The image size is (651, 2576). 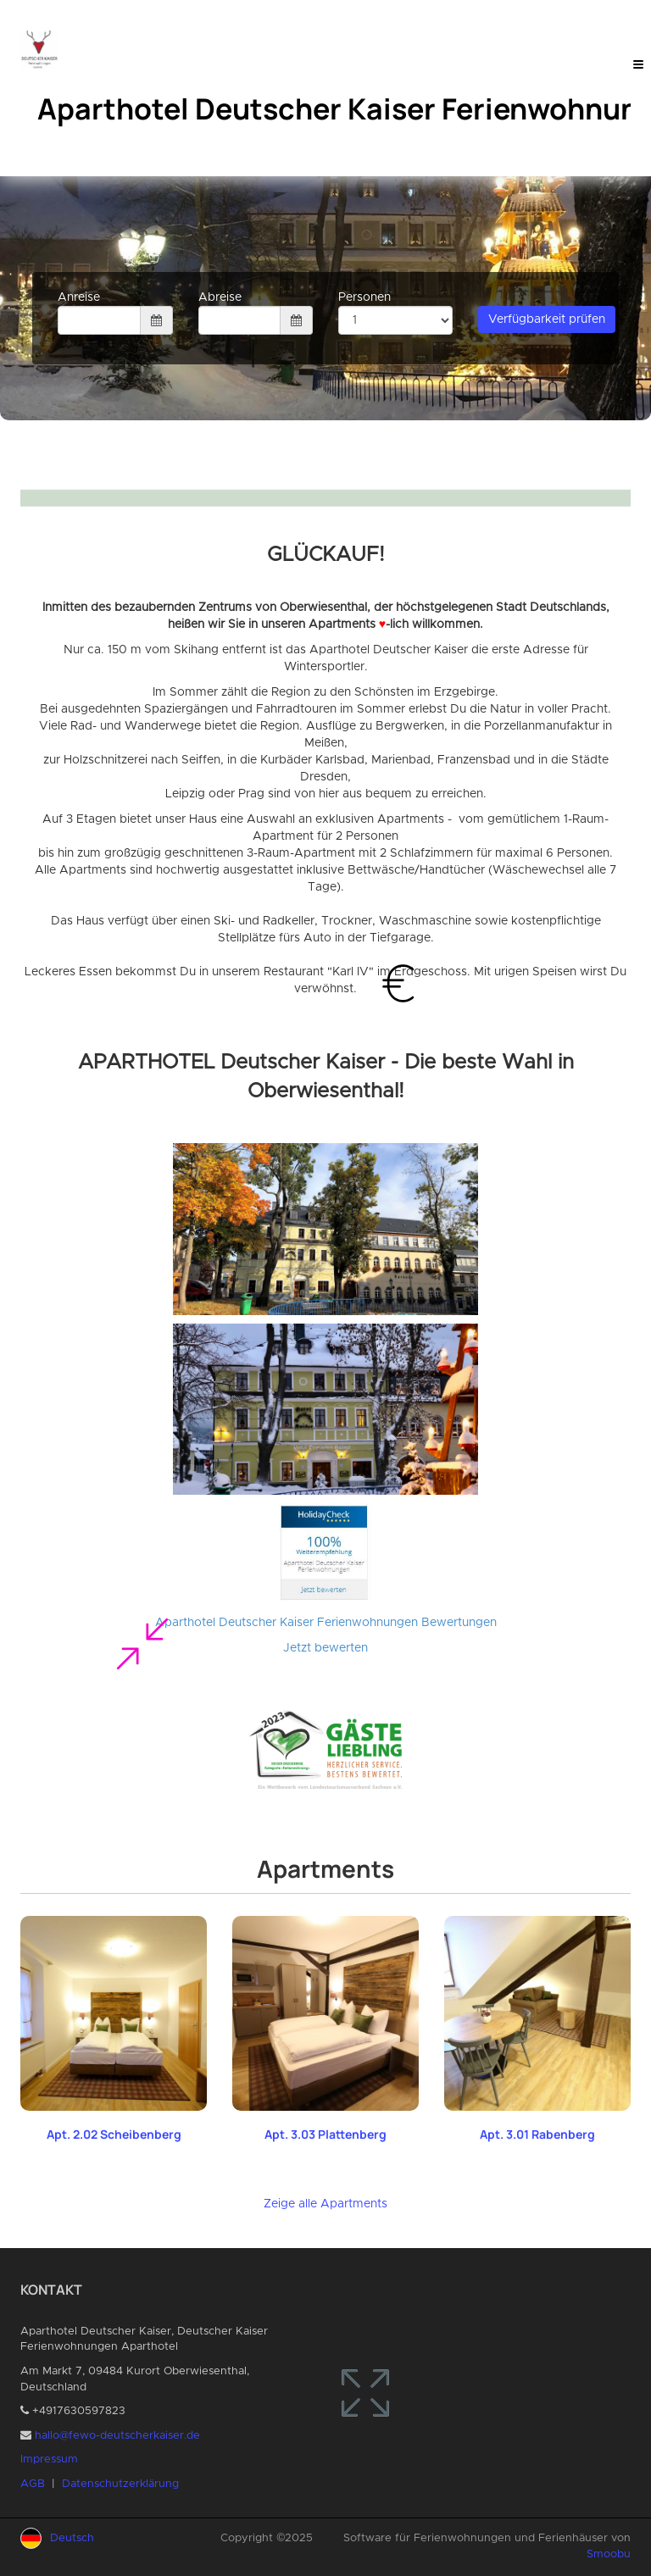 What do you see at coordinates (401, 983) in the screenshot?
I see `view or select euro currency` at bounding box center [401, 983].